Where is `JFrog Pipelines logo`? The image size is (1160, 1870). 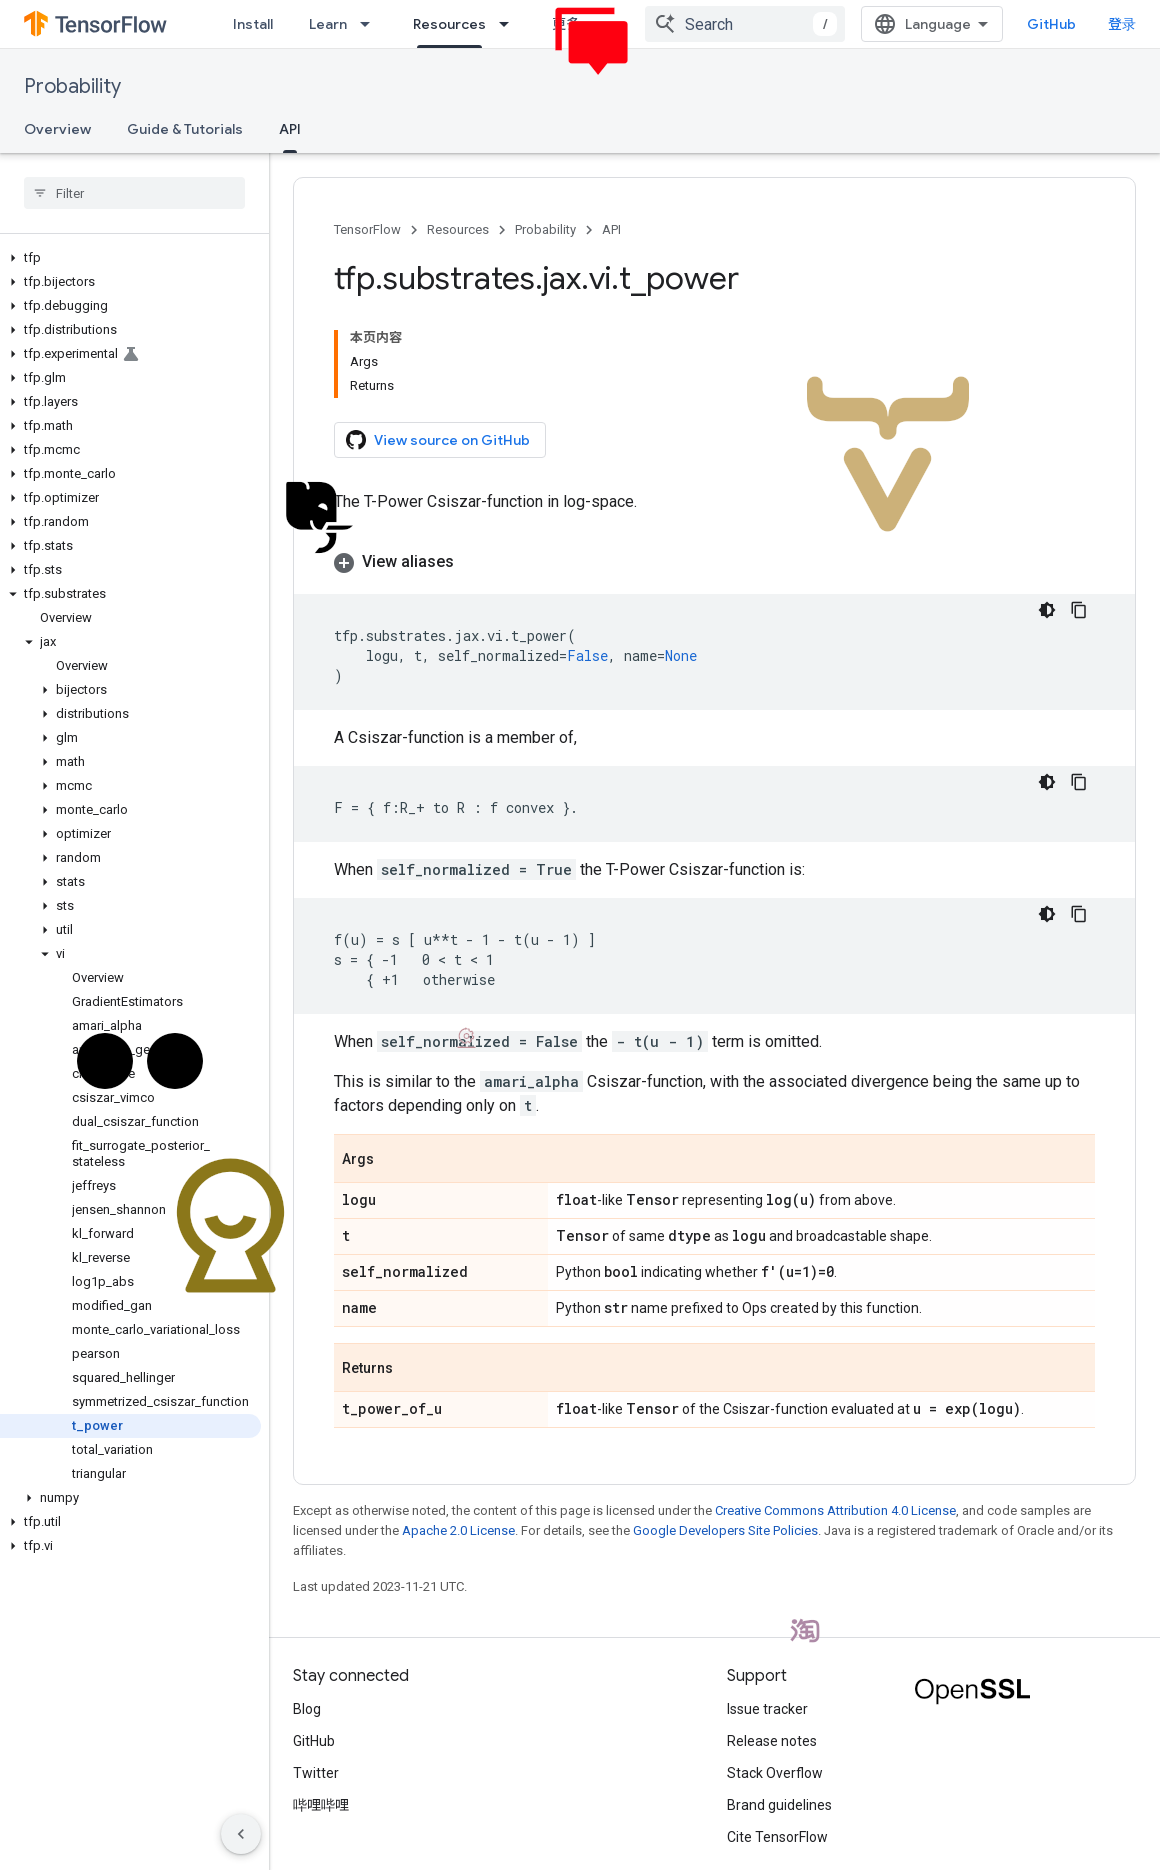 JFrog Pipelines logo is located at coordinates (466, 1037).